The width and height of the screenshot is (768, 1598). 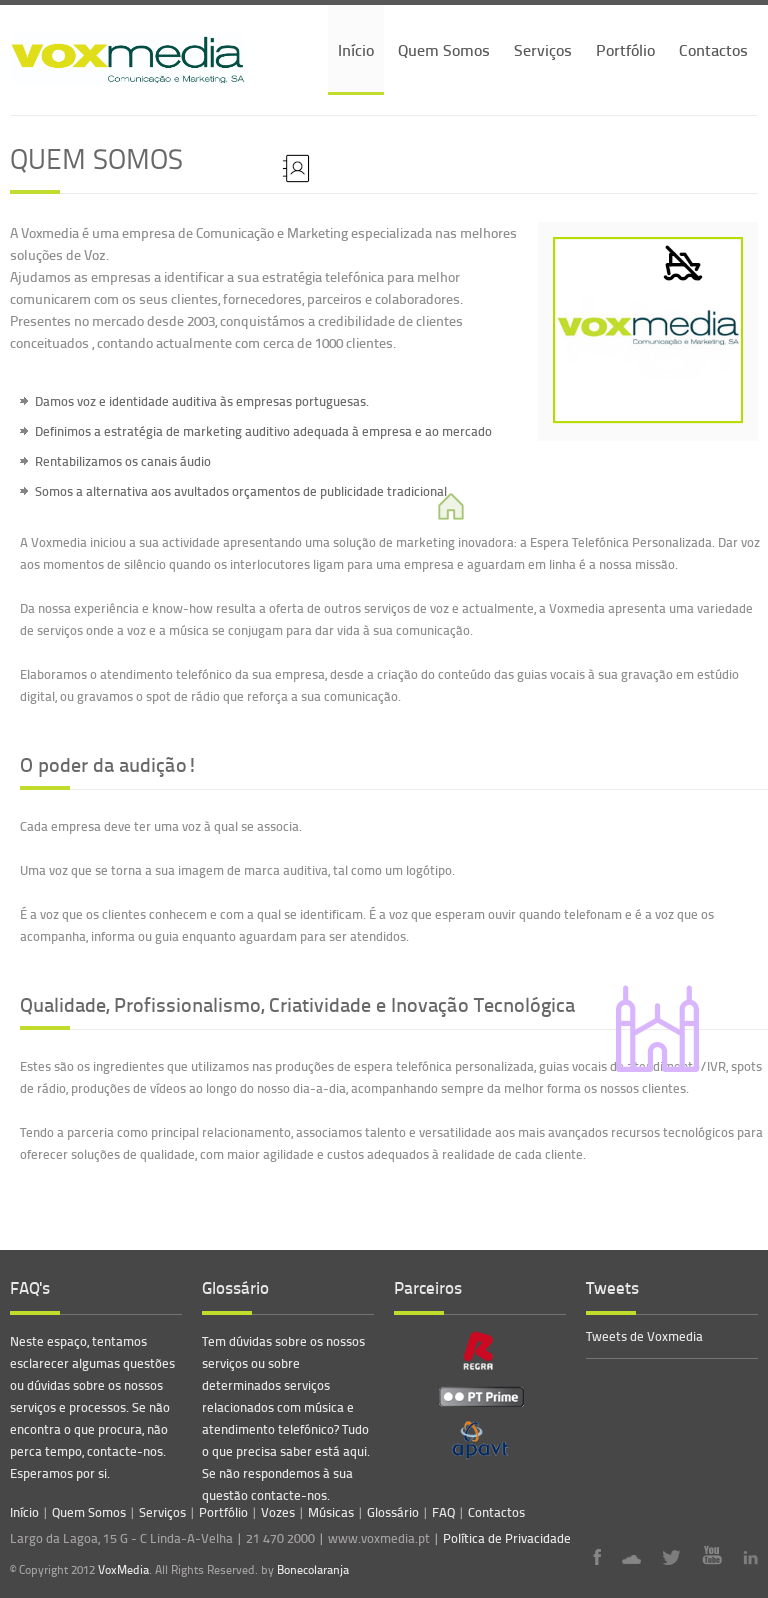 I want to click on find nearby synagogues, so click(x=657, y=1030).